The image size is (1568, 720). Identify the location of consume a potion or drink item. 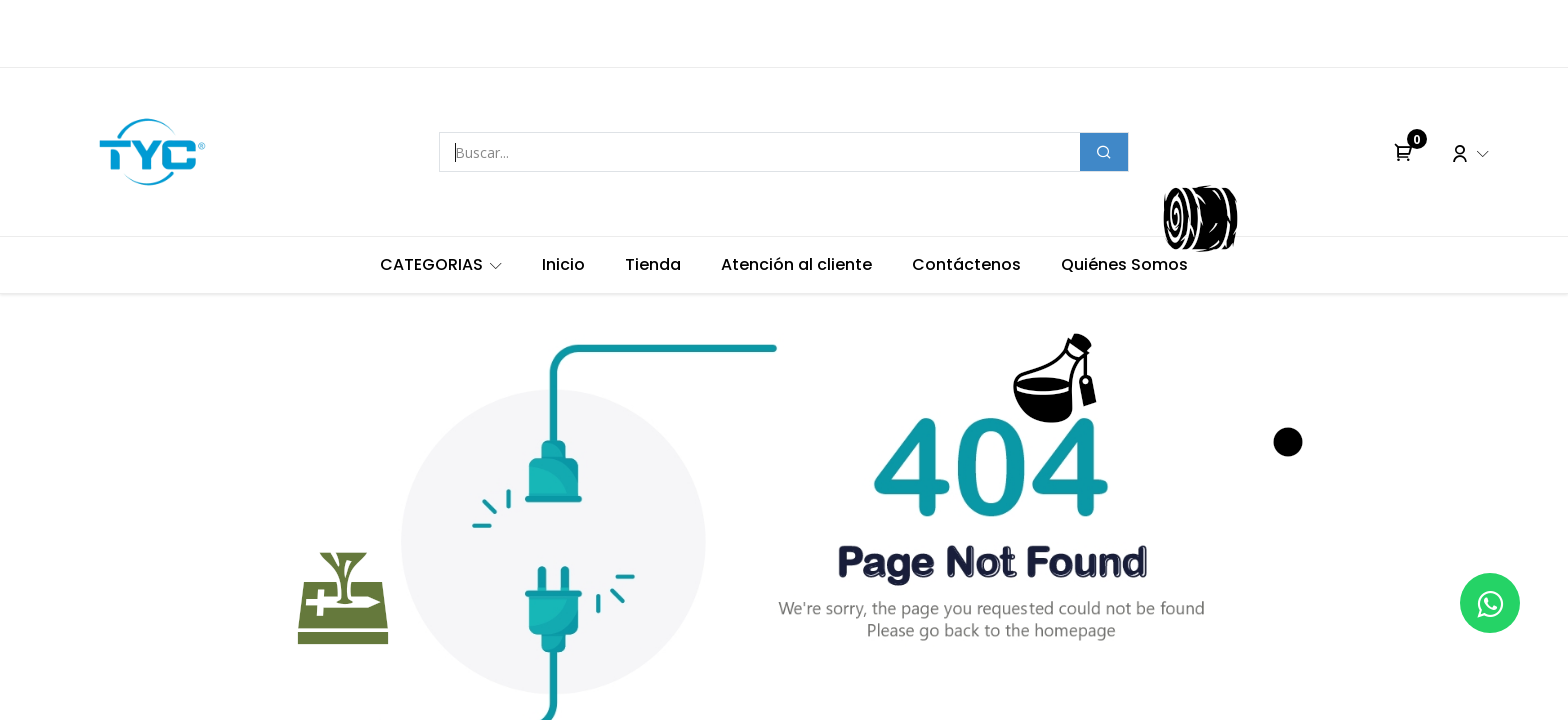
(1054, 377).